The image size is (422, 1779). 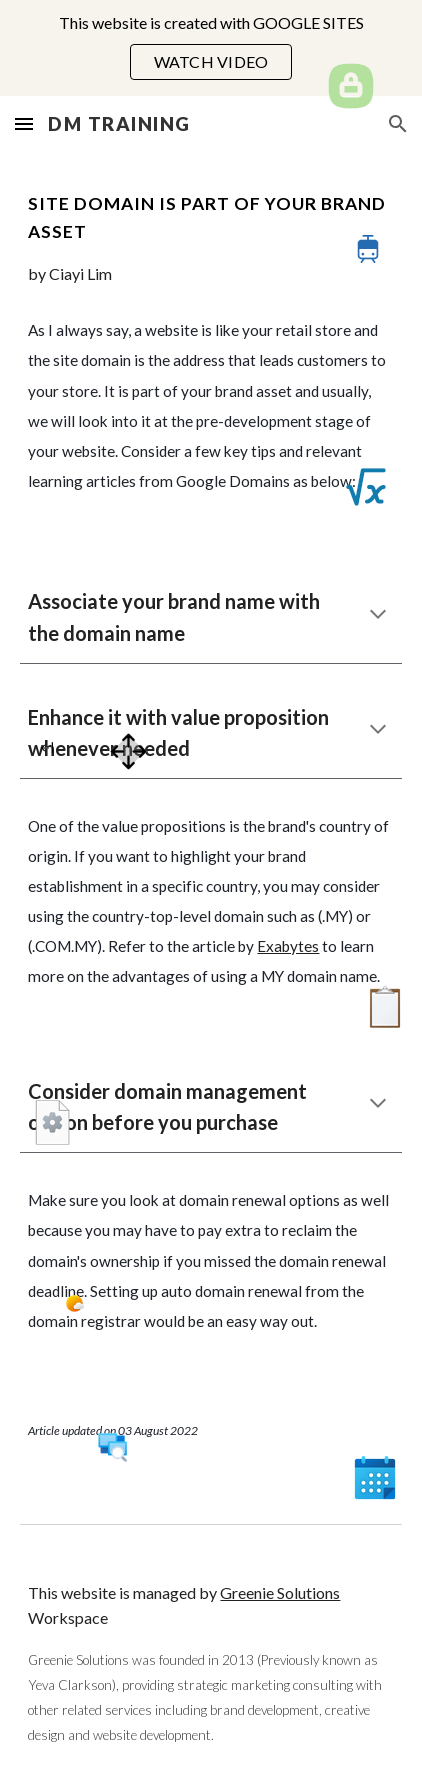 I want to click on open the calendar app, so click(x=375, y=1479).